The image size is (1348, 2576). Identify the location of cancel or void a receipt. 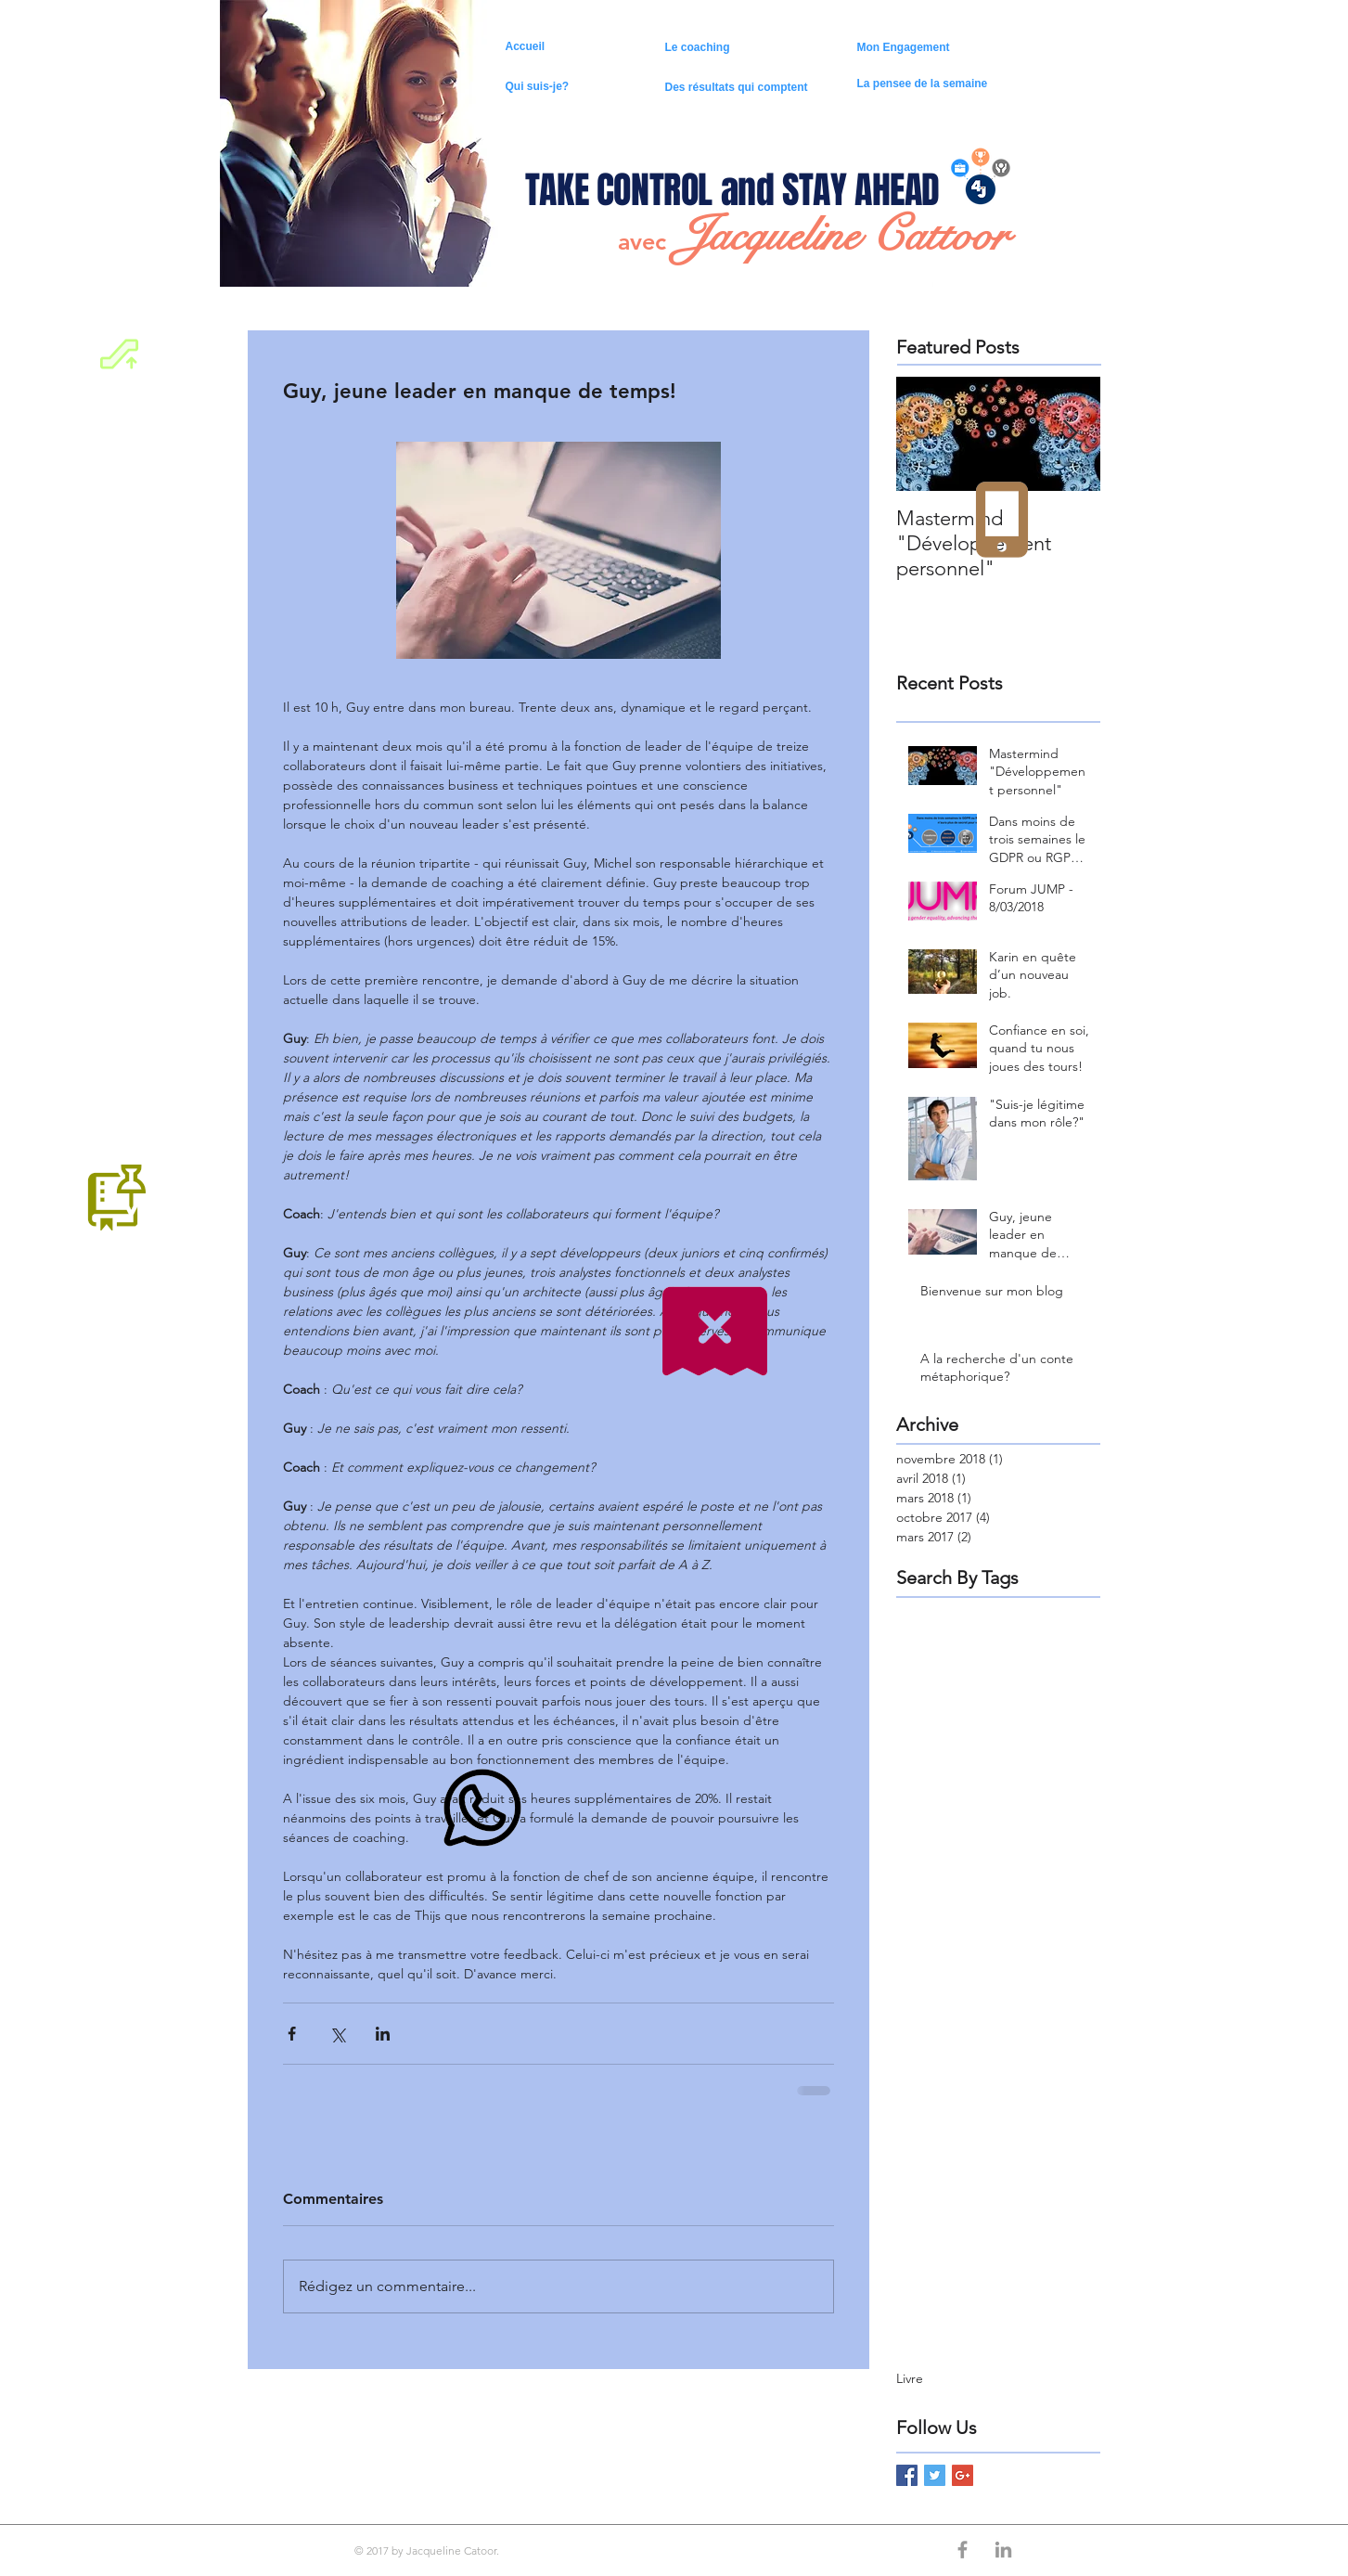
(714, 1331).